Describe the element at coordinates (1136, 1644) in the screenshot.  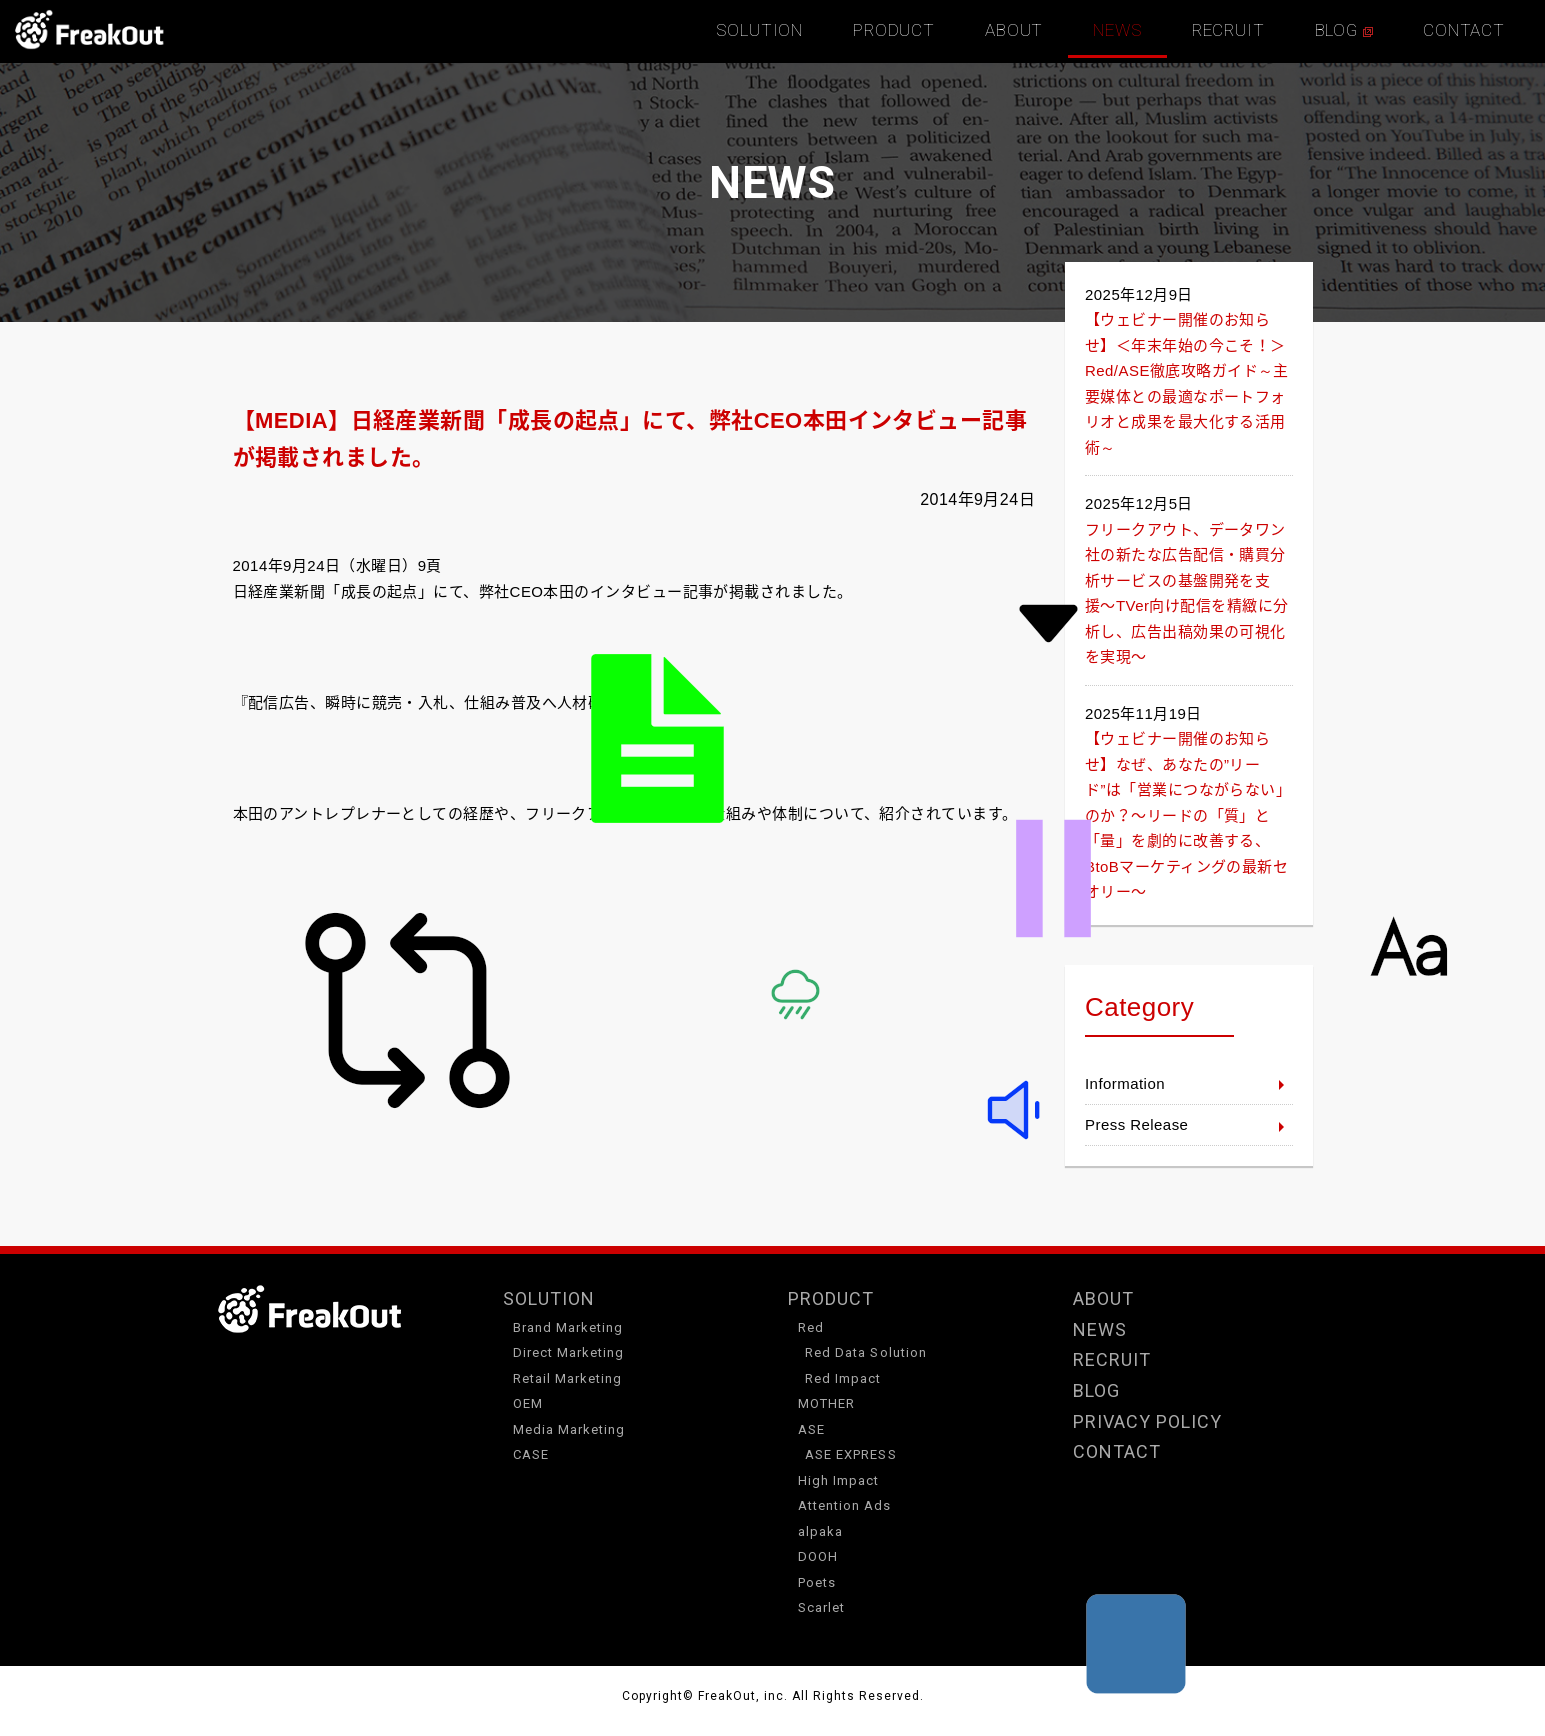
I see `stop or halt media playback` at that location.